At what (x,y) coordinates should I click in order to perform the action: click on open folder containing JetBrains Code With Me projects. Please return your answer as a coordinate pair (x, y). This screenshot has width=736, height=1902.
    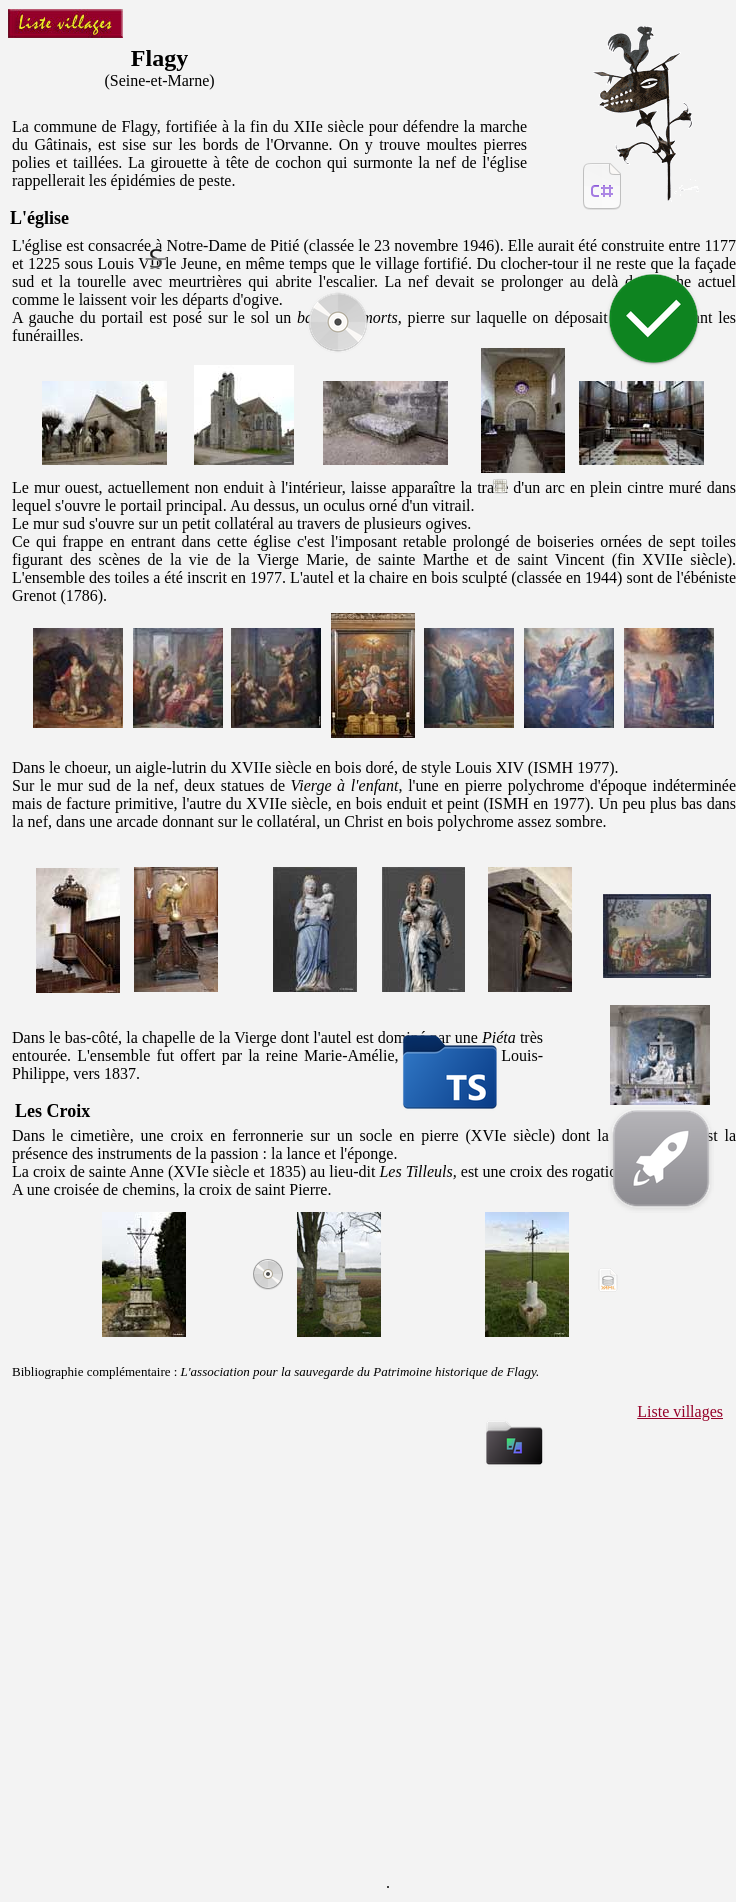
    Looking at the image, I should click on (514, 1444).